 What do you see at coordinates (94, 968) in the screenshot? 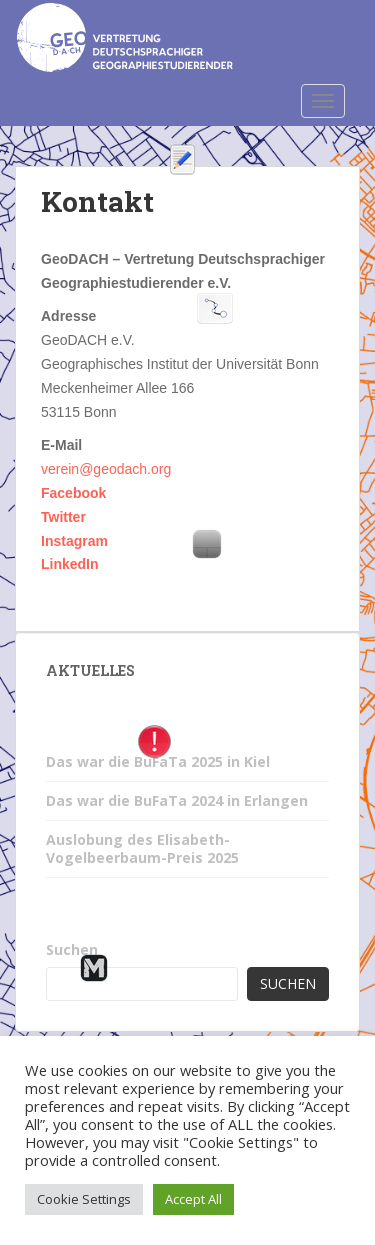
I see `launch metro exodus game` at bounding box center [94, 968].